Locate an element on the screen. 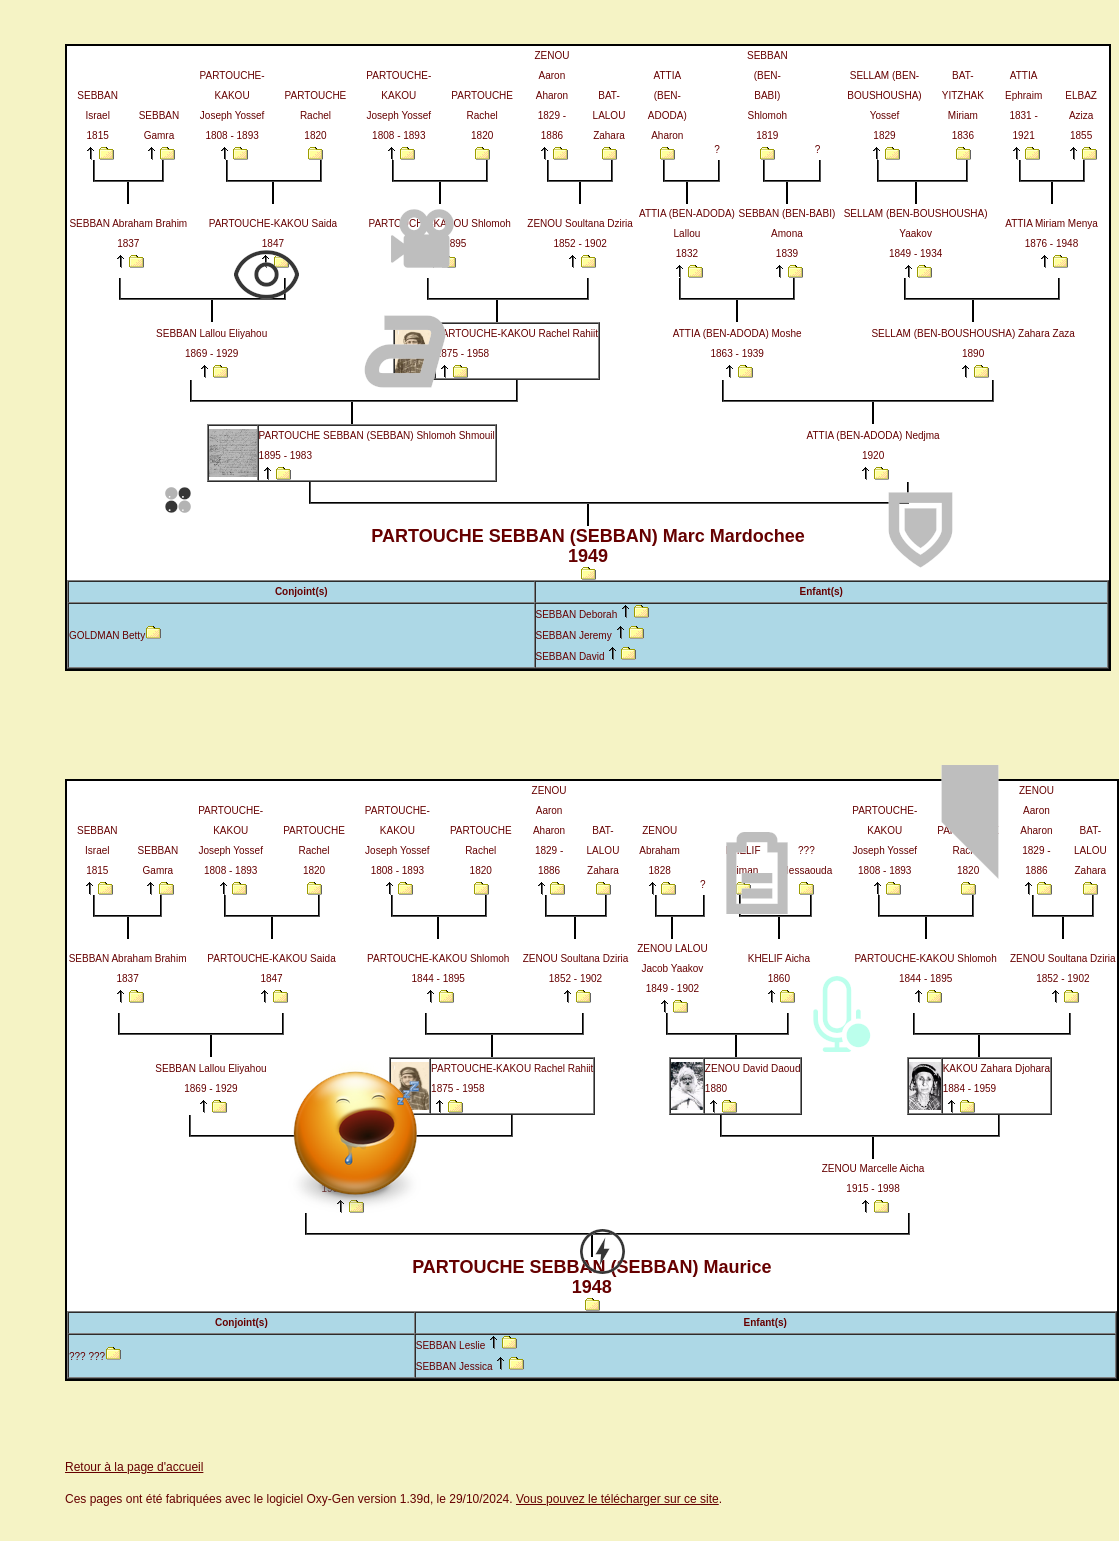 The width and height of the screenshot is (1119, 1541). indicates high security status is located at coordinates (920, 529).